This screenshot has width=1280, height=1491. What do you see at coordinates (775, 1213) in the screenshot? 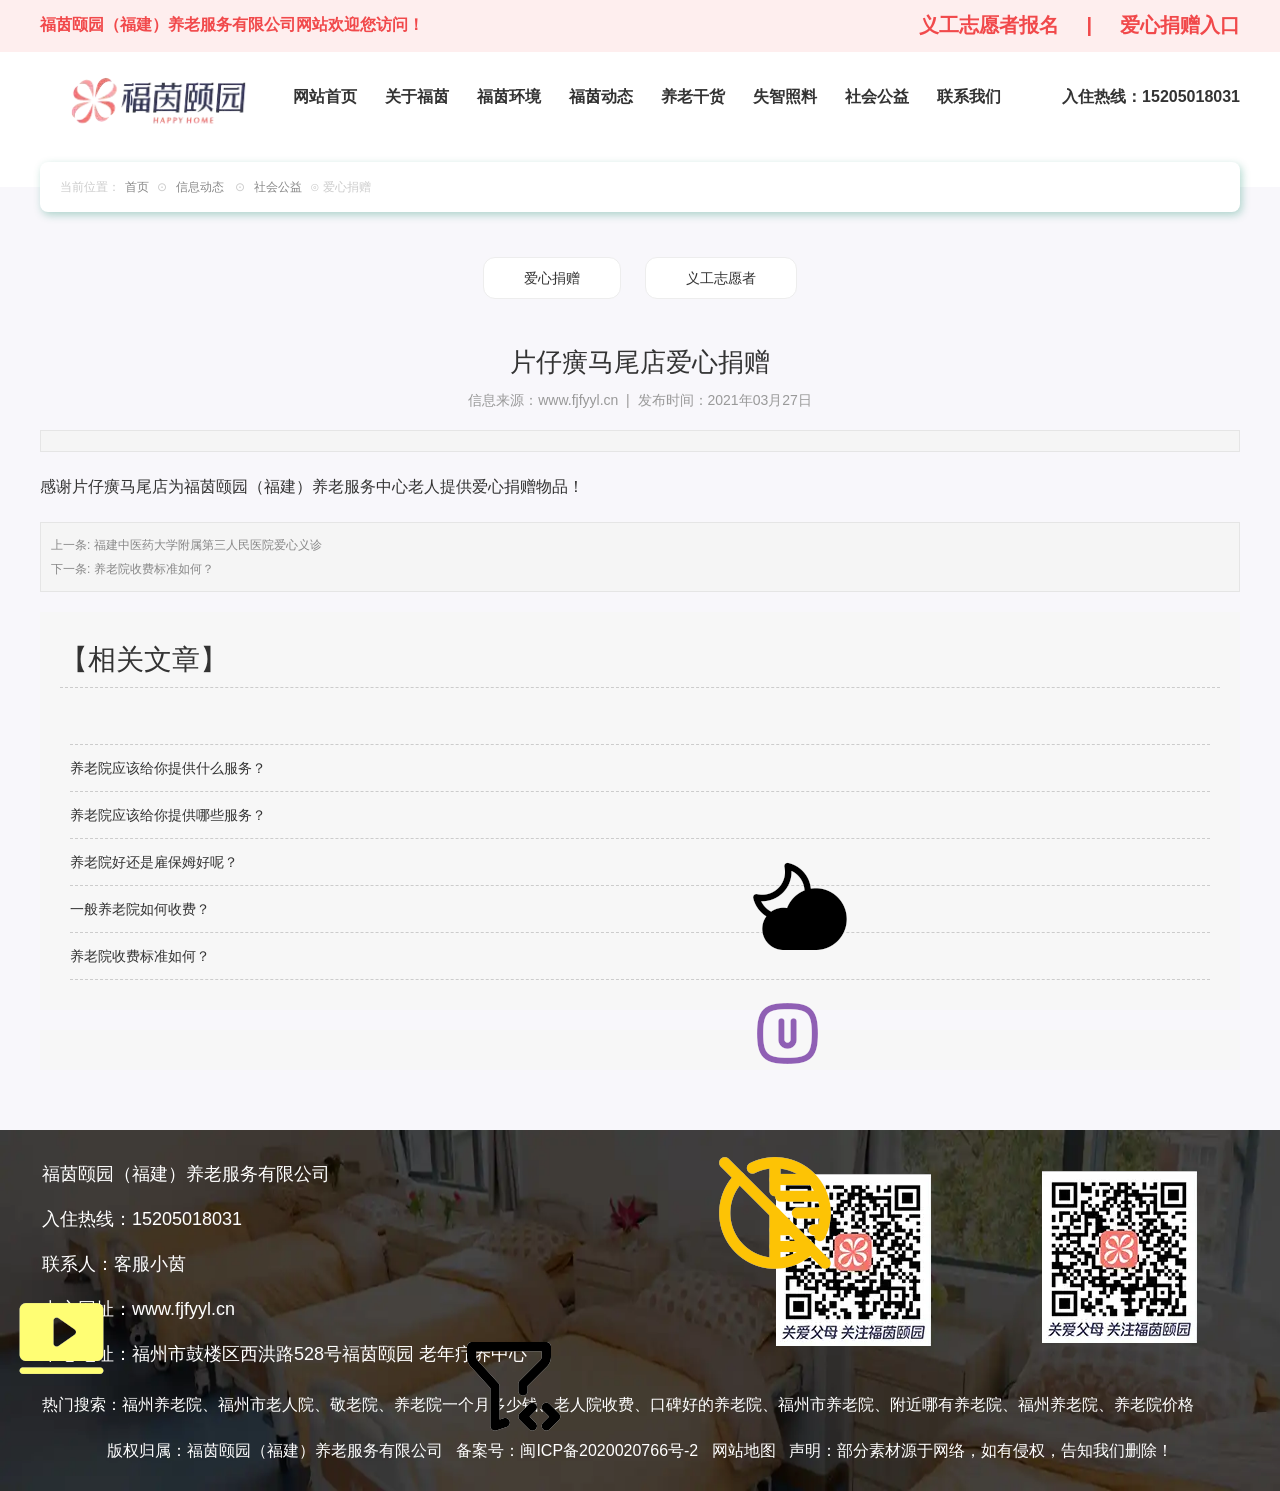
I see `disable blur effect` at bounding box center [775, 1213].